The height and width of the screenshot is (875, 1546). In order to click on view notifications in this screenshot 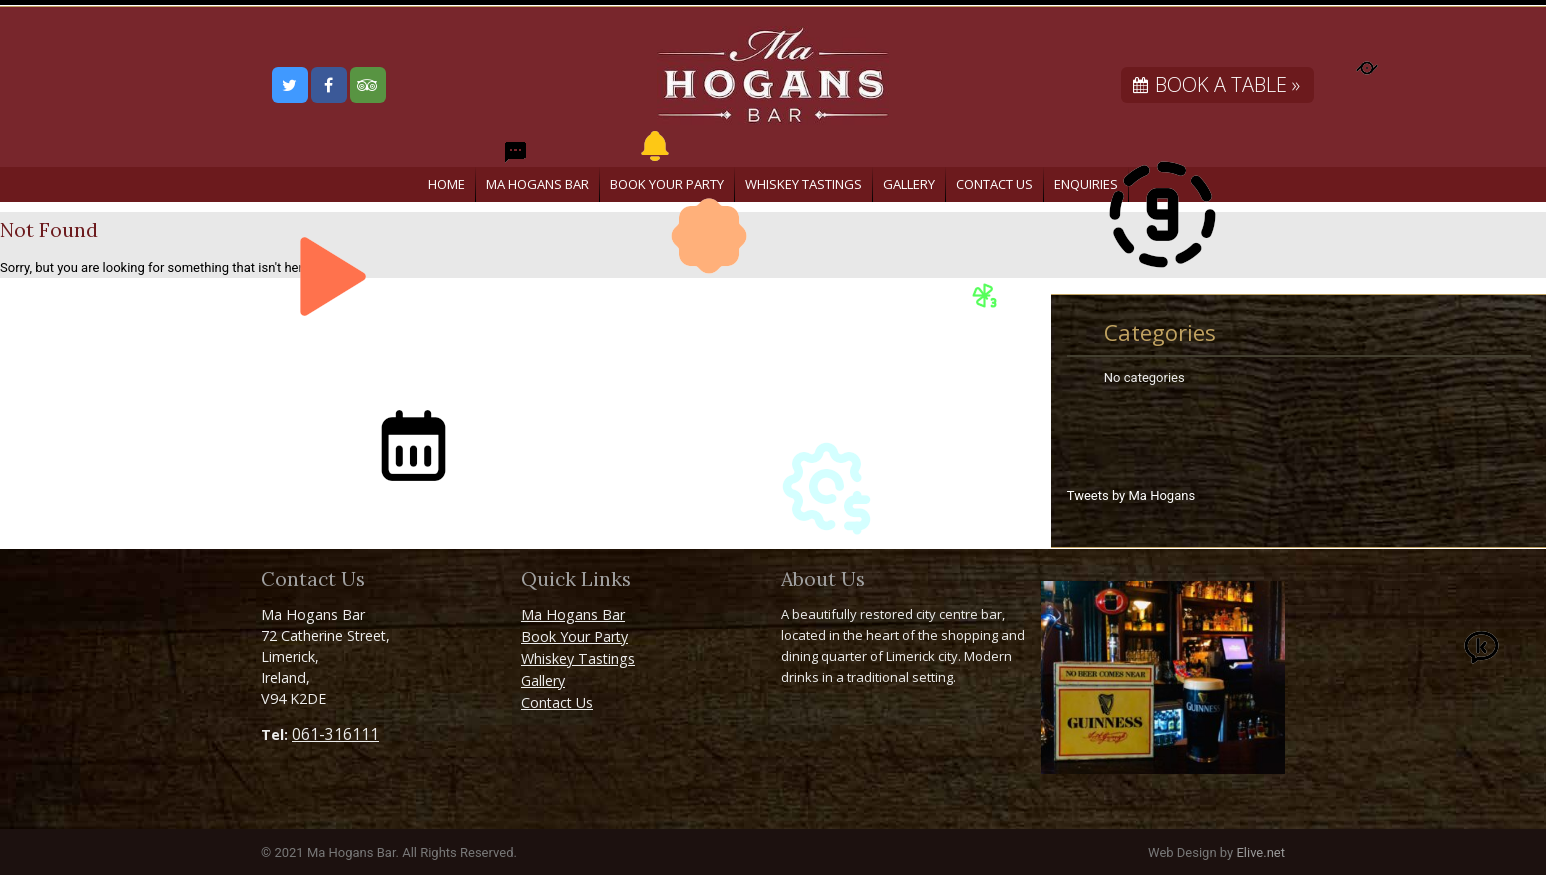, I will do `click(655, 146)`.